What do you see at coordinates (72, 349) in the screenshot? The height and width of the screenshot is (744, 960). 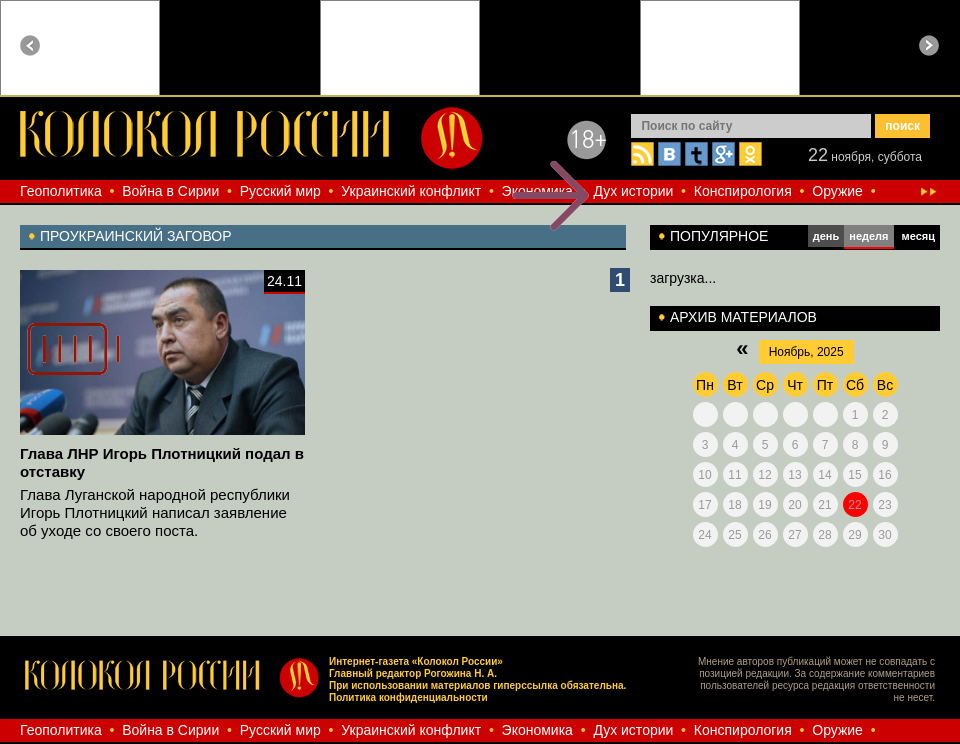 I see `indicates battery is fully charged` at bounding box center [72, 349].